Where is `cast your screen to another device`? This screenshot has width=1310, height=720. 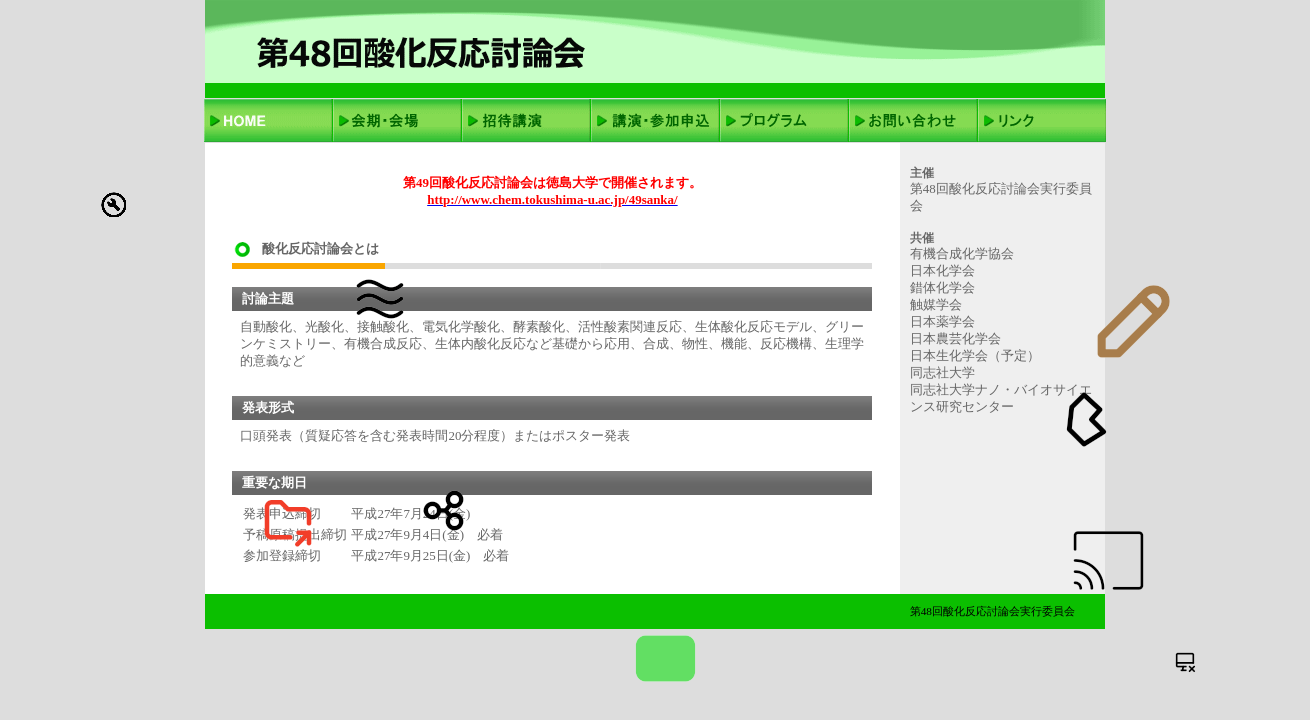
cast your screen to another device is located at coordinates (1108, 560).